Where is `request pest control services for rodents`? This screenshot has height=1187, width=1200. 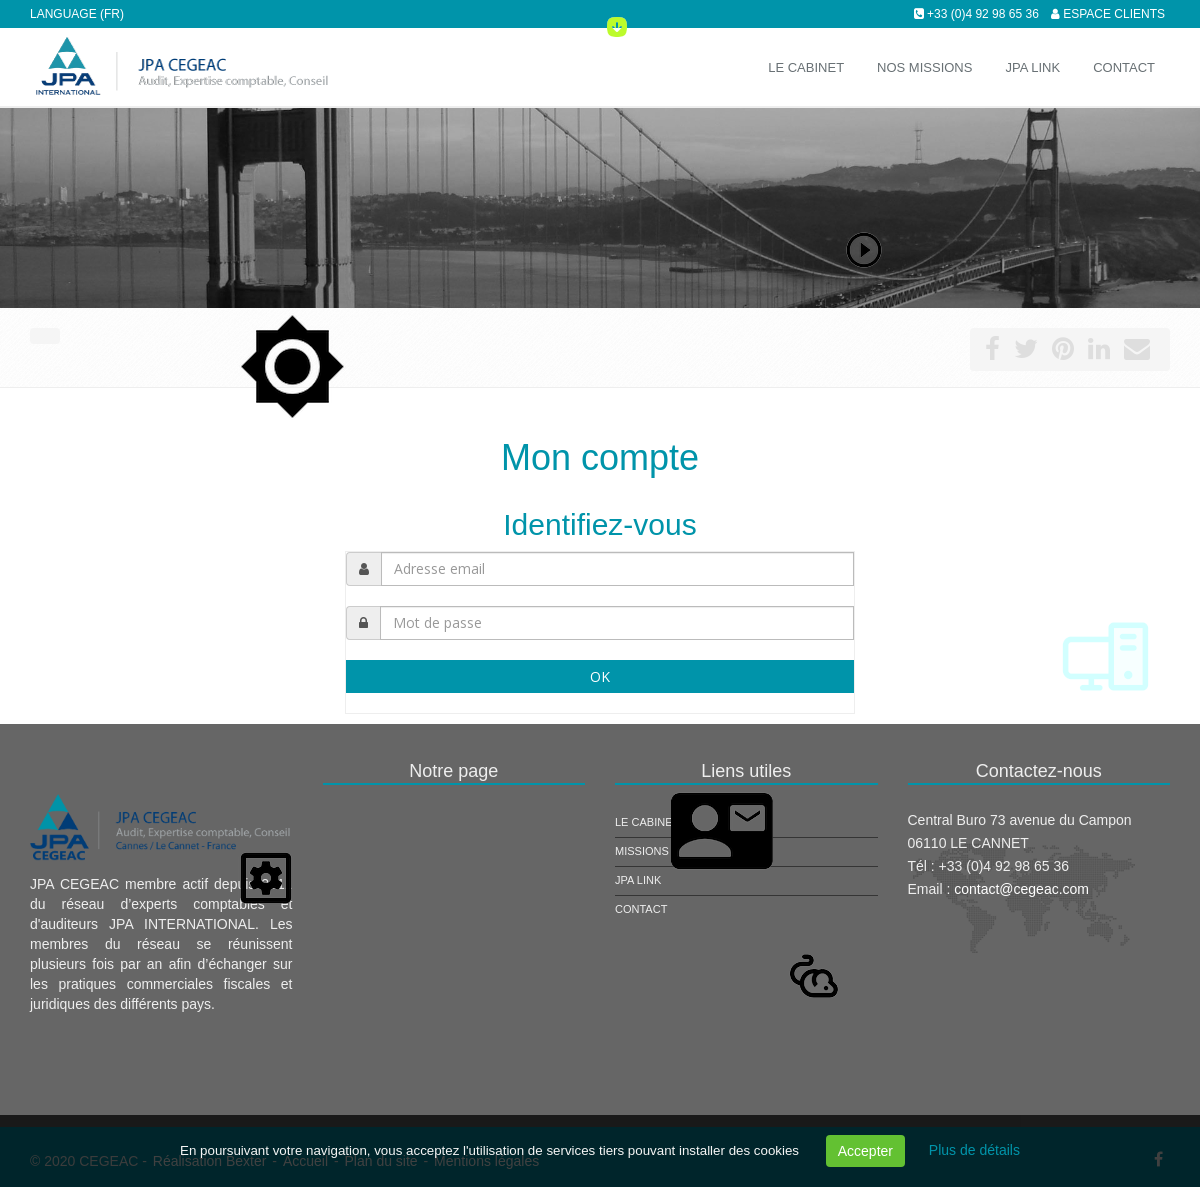
request pest control services for rodents is located at coordinates (814, 976).